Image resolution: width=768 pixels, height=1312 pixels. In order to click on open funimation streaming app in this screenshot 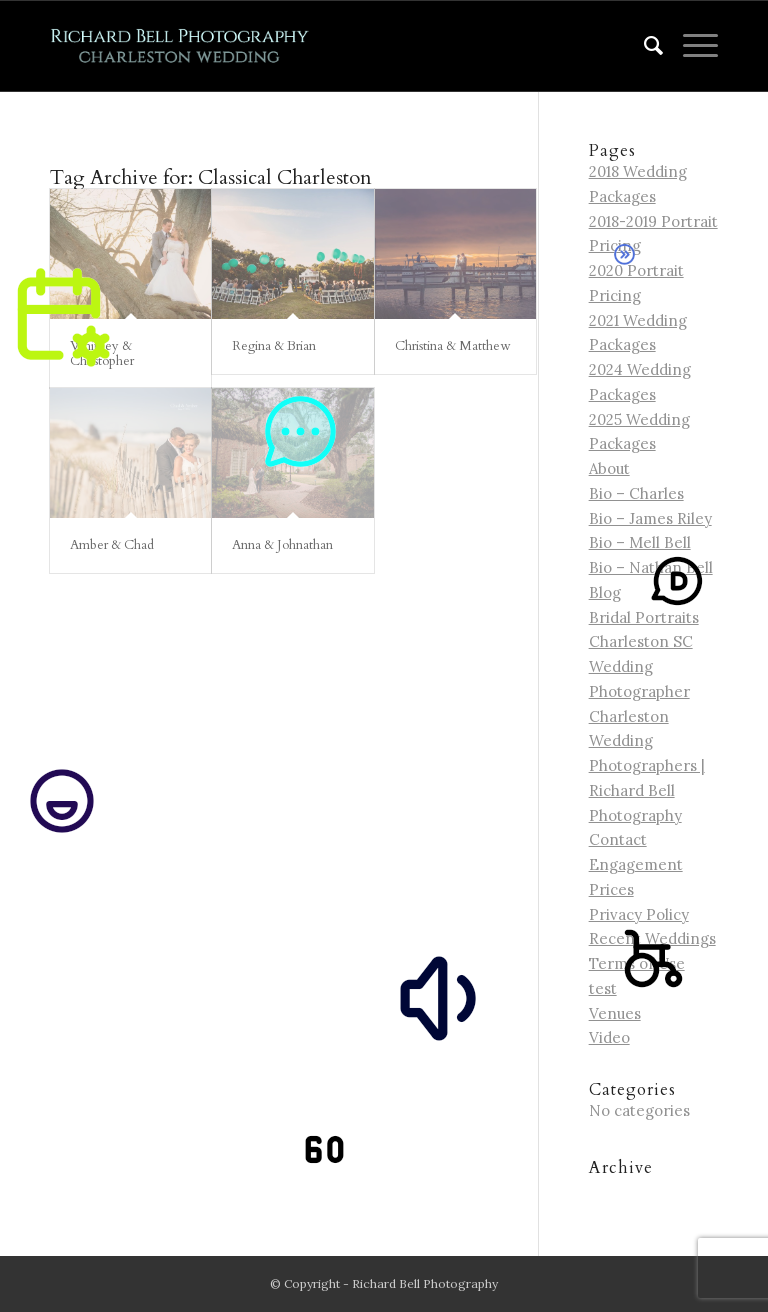, I will do `click(62, 801)`.